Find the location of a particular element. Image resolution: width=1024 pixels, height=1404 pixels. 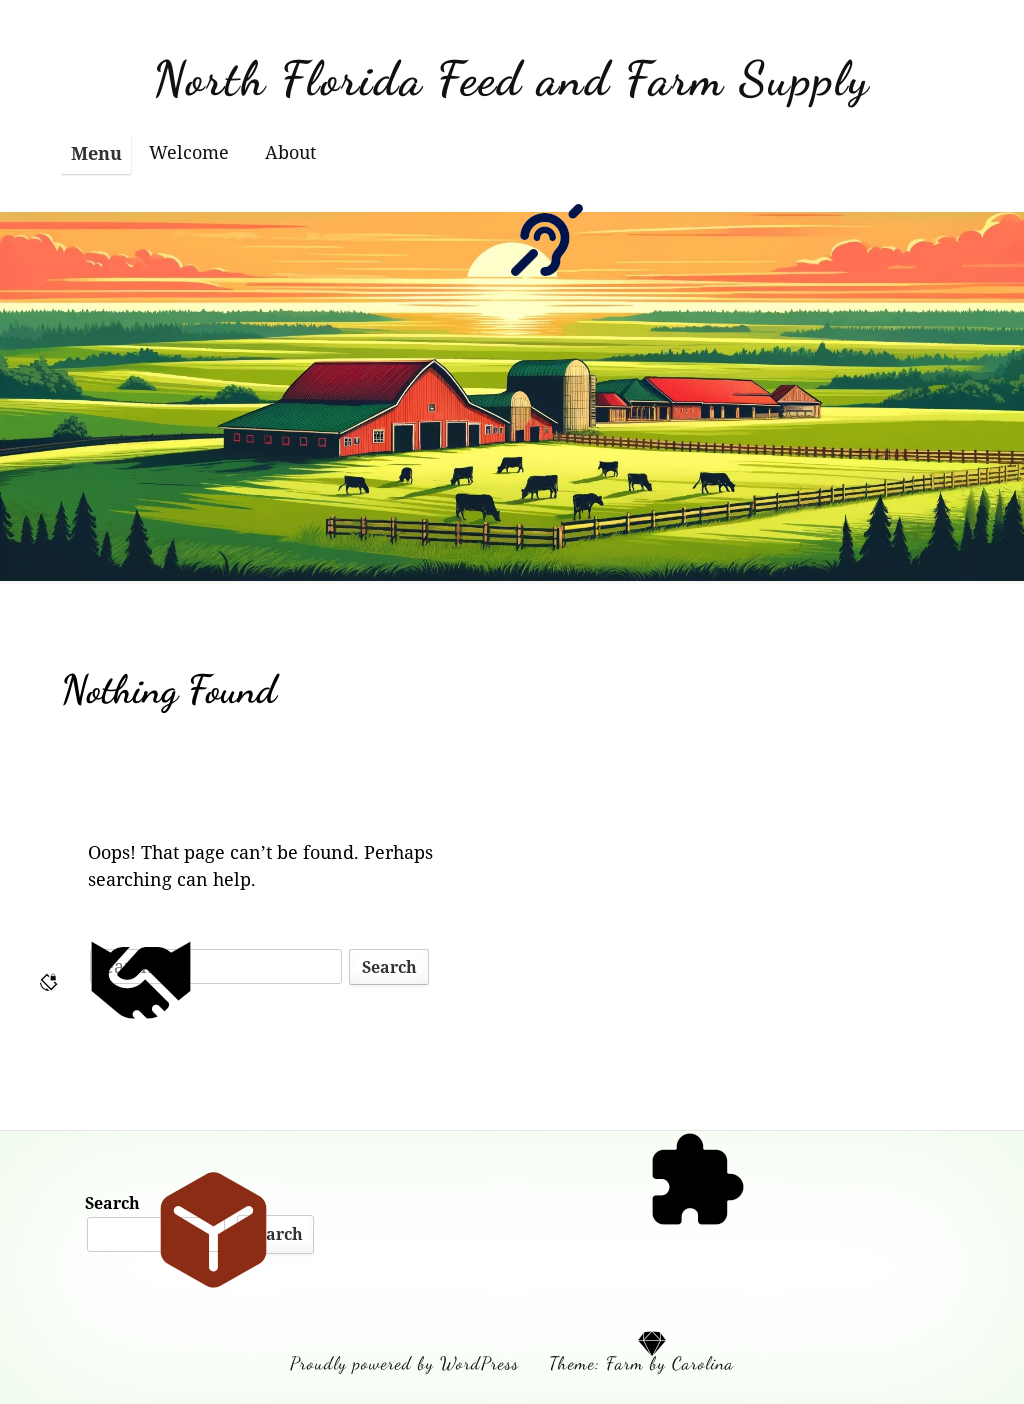

confirm a partnership or agreement is located at coordinates (141, 980).